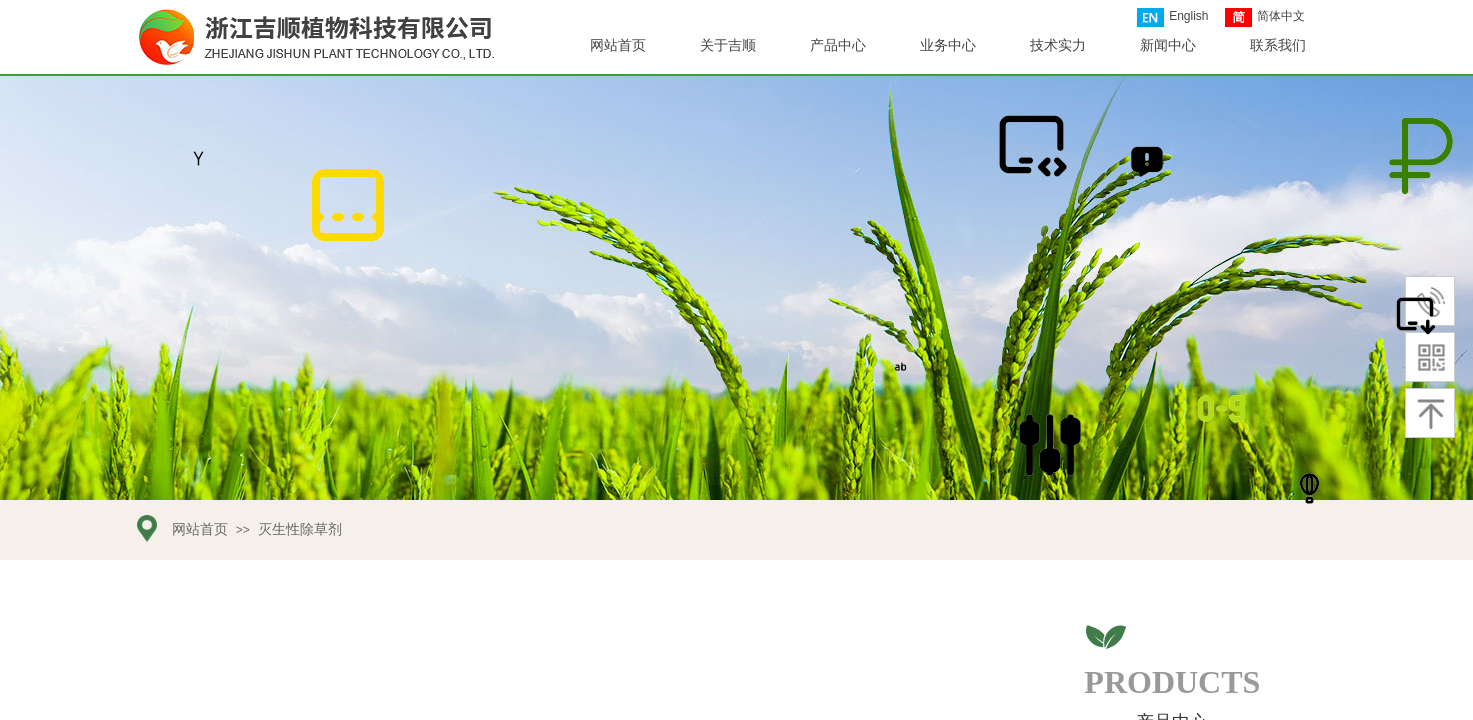 The height and width of the screenshot is (720, 1473). Describe the element at coordinates (1031, 144) in the screenshot. I see `open code editor on tablet device` at that location.